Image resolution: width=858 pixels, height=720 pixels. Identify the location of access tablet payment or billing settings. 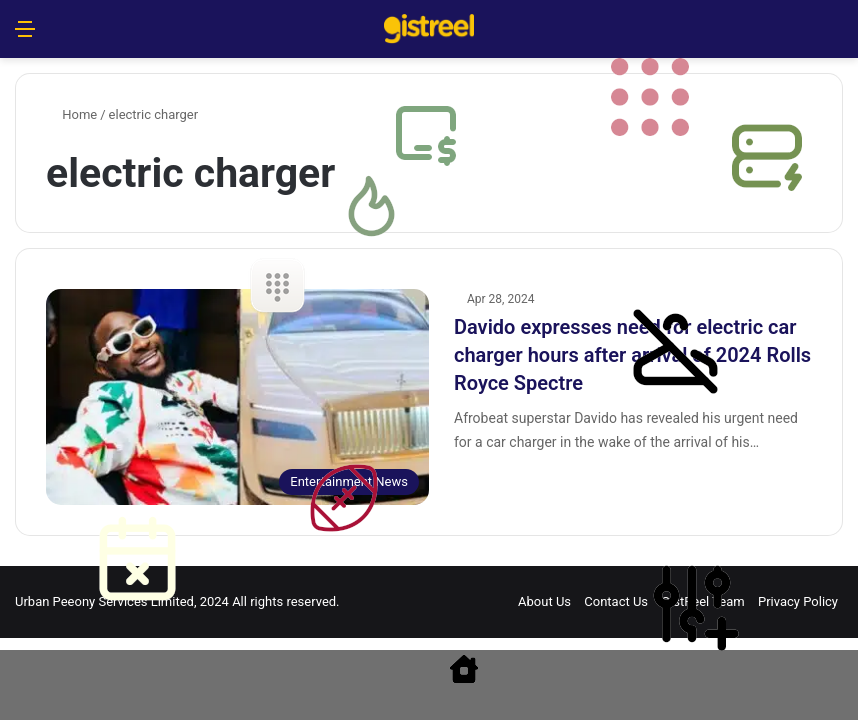
(426, 133).